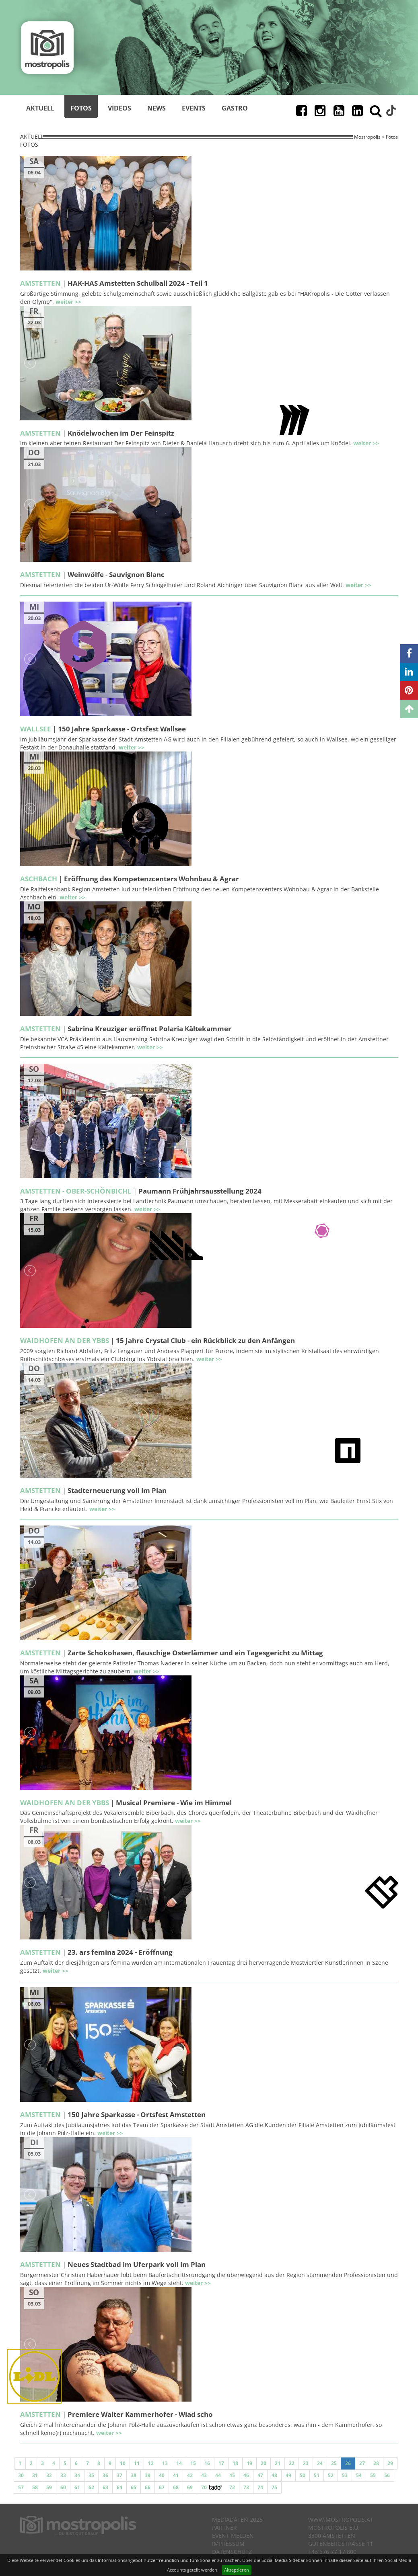 The height and width of the screenshot is (2576, 418). I want to click on visit the SPOJ competitive programming platform, so click(83, 646).